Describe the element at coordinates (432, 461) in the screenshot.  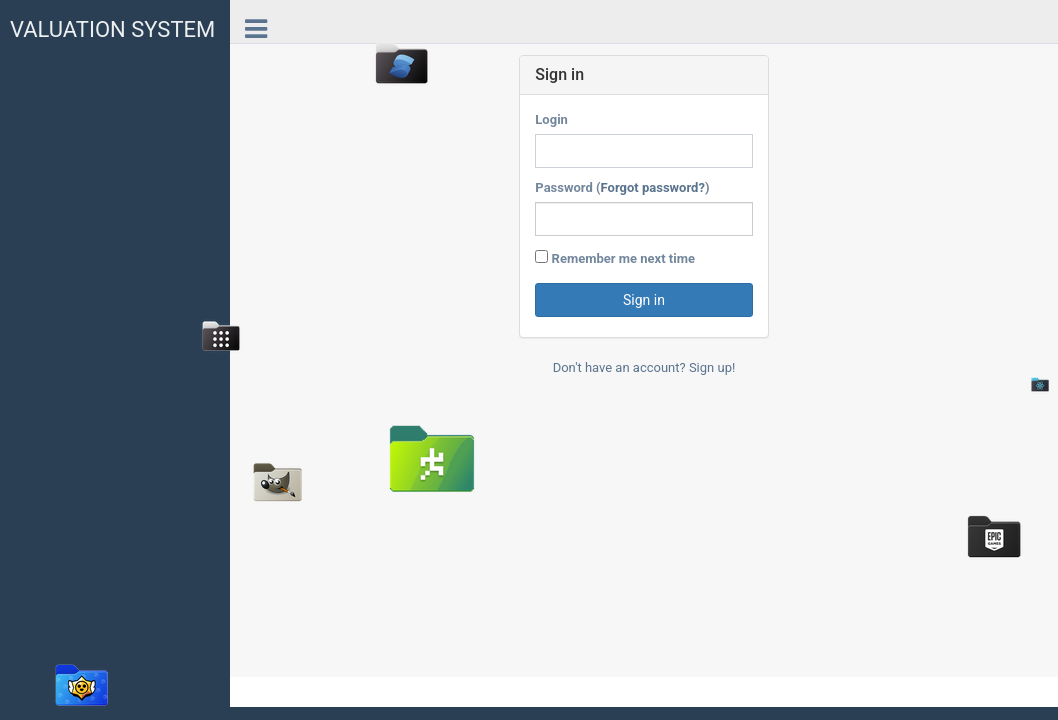
I see `open your GameJolt games folder` at that location.